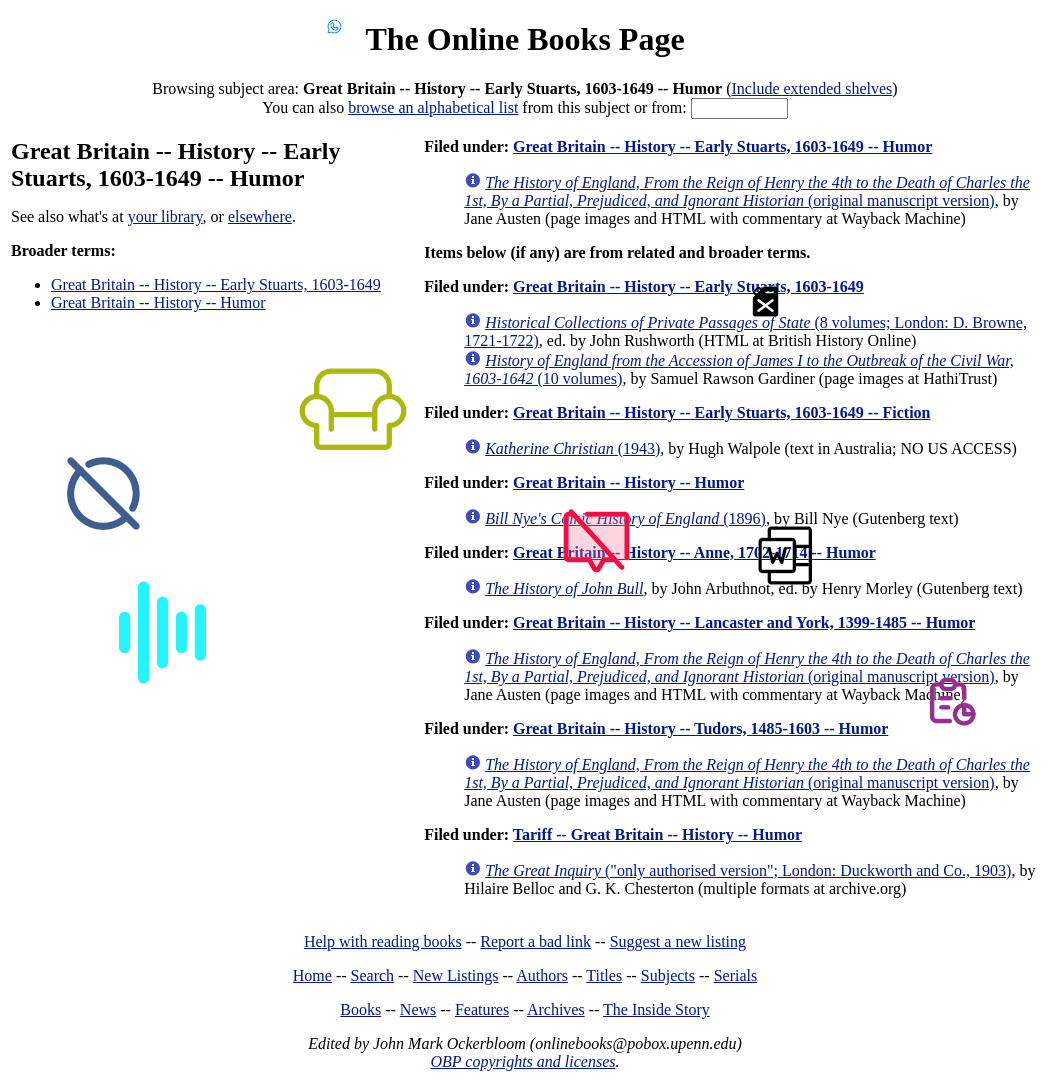 The image size is (1050, 1087). I want to click on indicates fuel or gas station nearby, so click(765, 301).